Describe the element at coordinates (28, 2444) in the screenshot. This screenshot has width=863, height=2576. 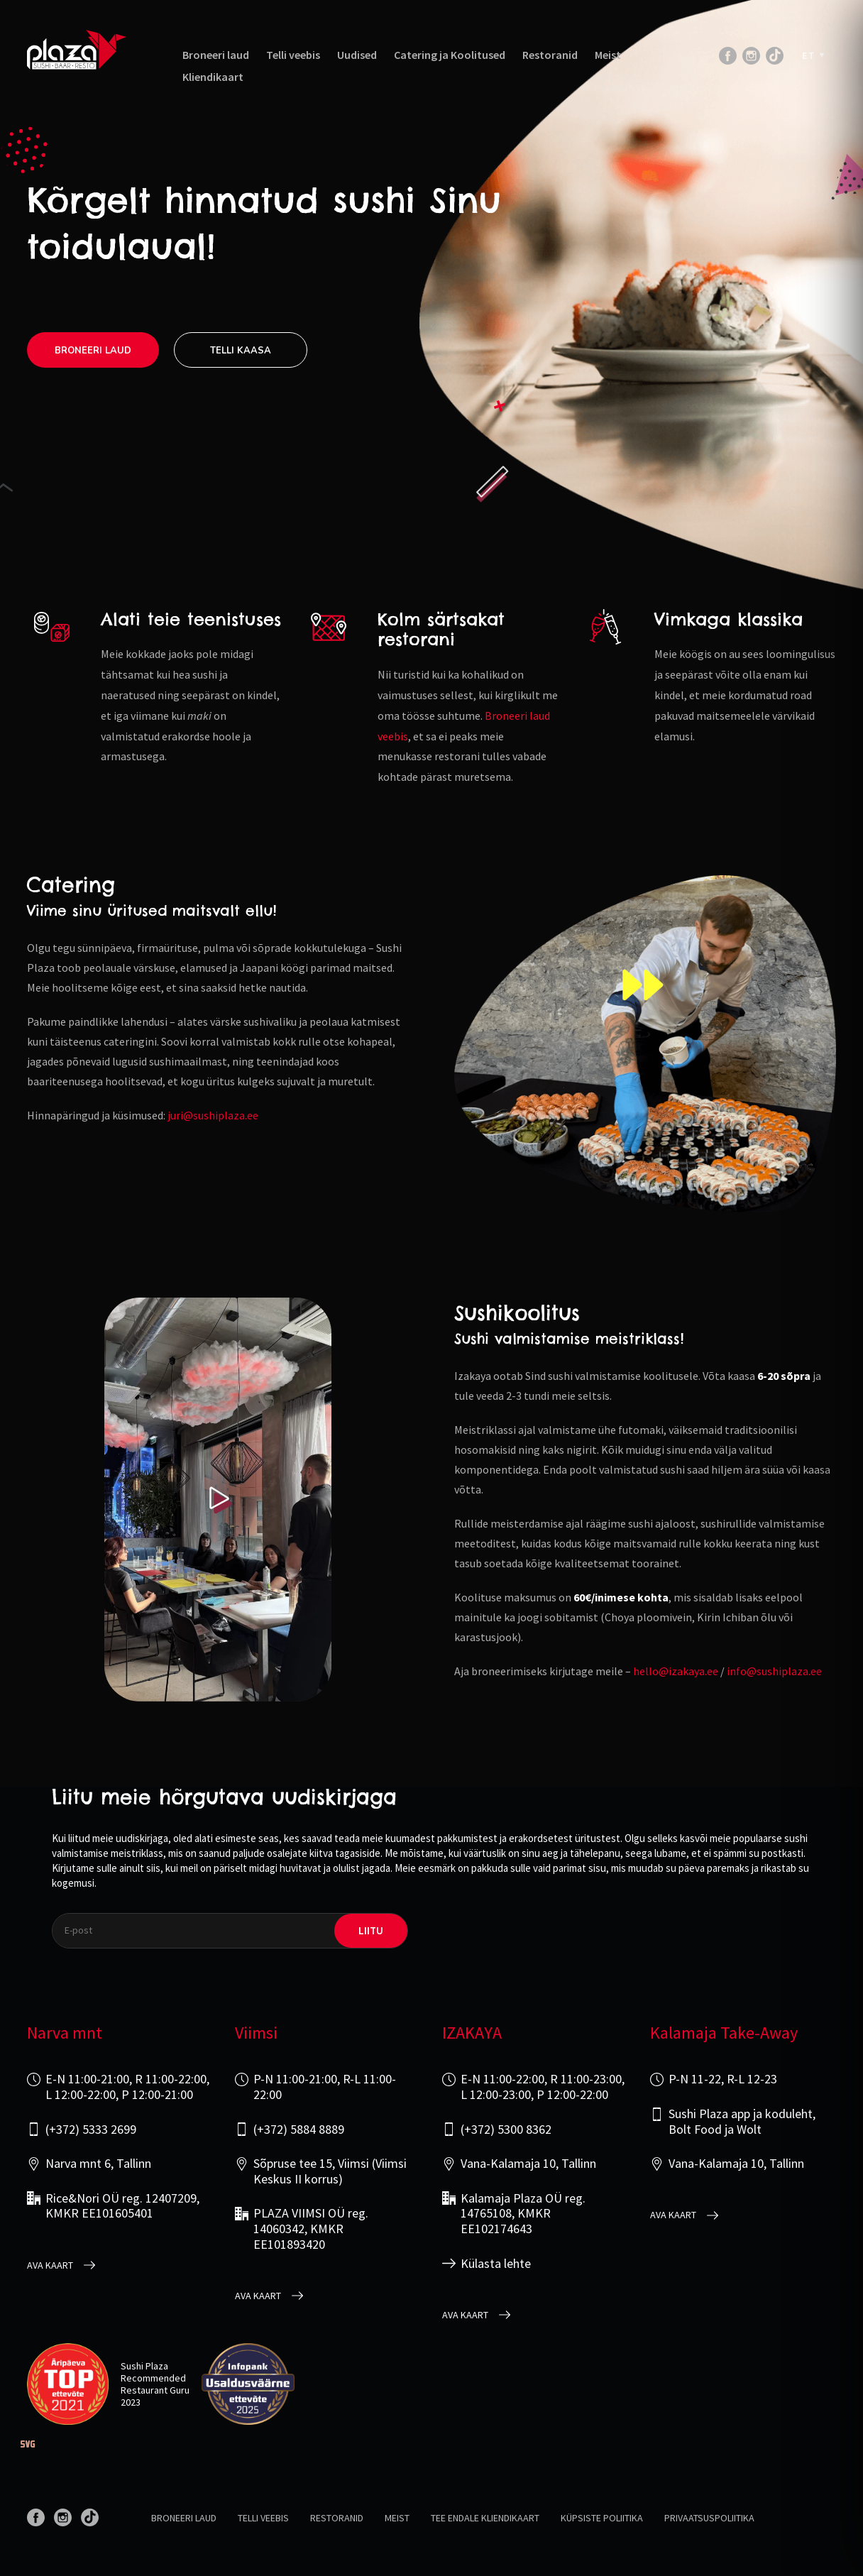
I see `indicates an SVG file format` at that location.